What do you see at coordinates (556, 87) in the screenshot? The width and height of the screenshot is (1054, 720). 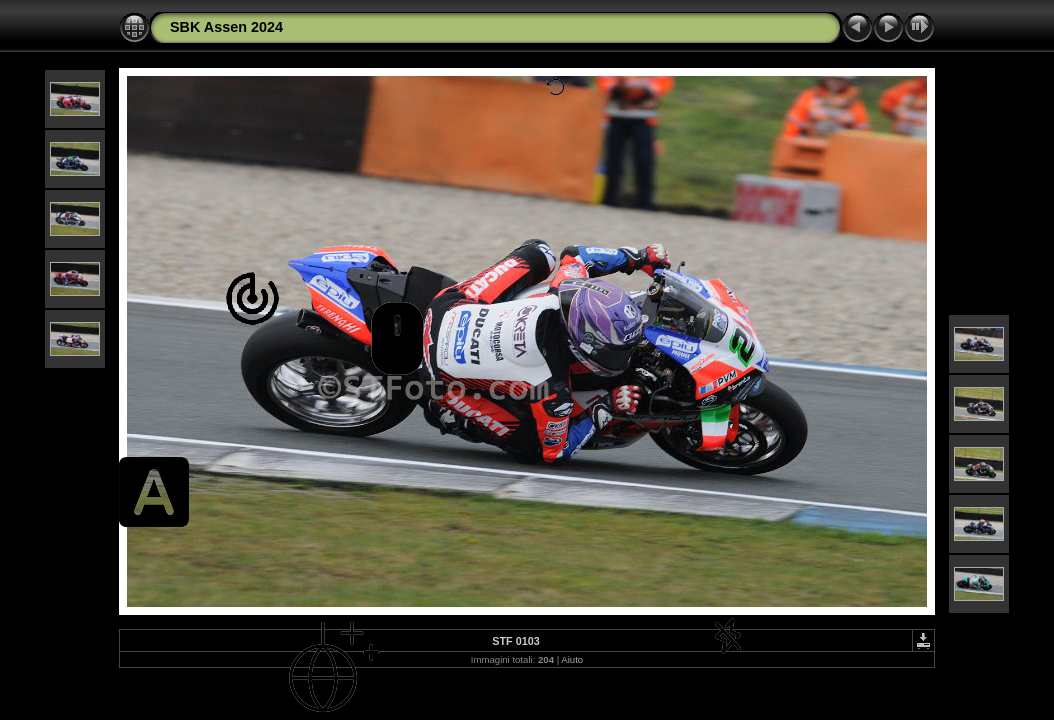 I see `undo last action` at bounding box center [556, 87].